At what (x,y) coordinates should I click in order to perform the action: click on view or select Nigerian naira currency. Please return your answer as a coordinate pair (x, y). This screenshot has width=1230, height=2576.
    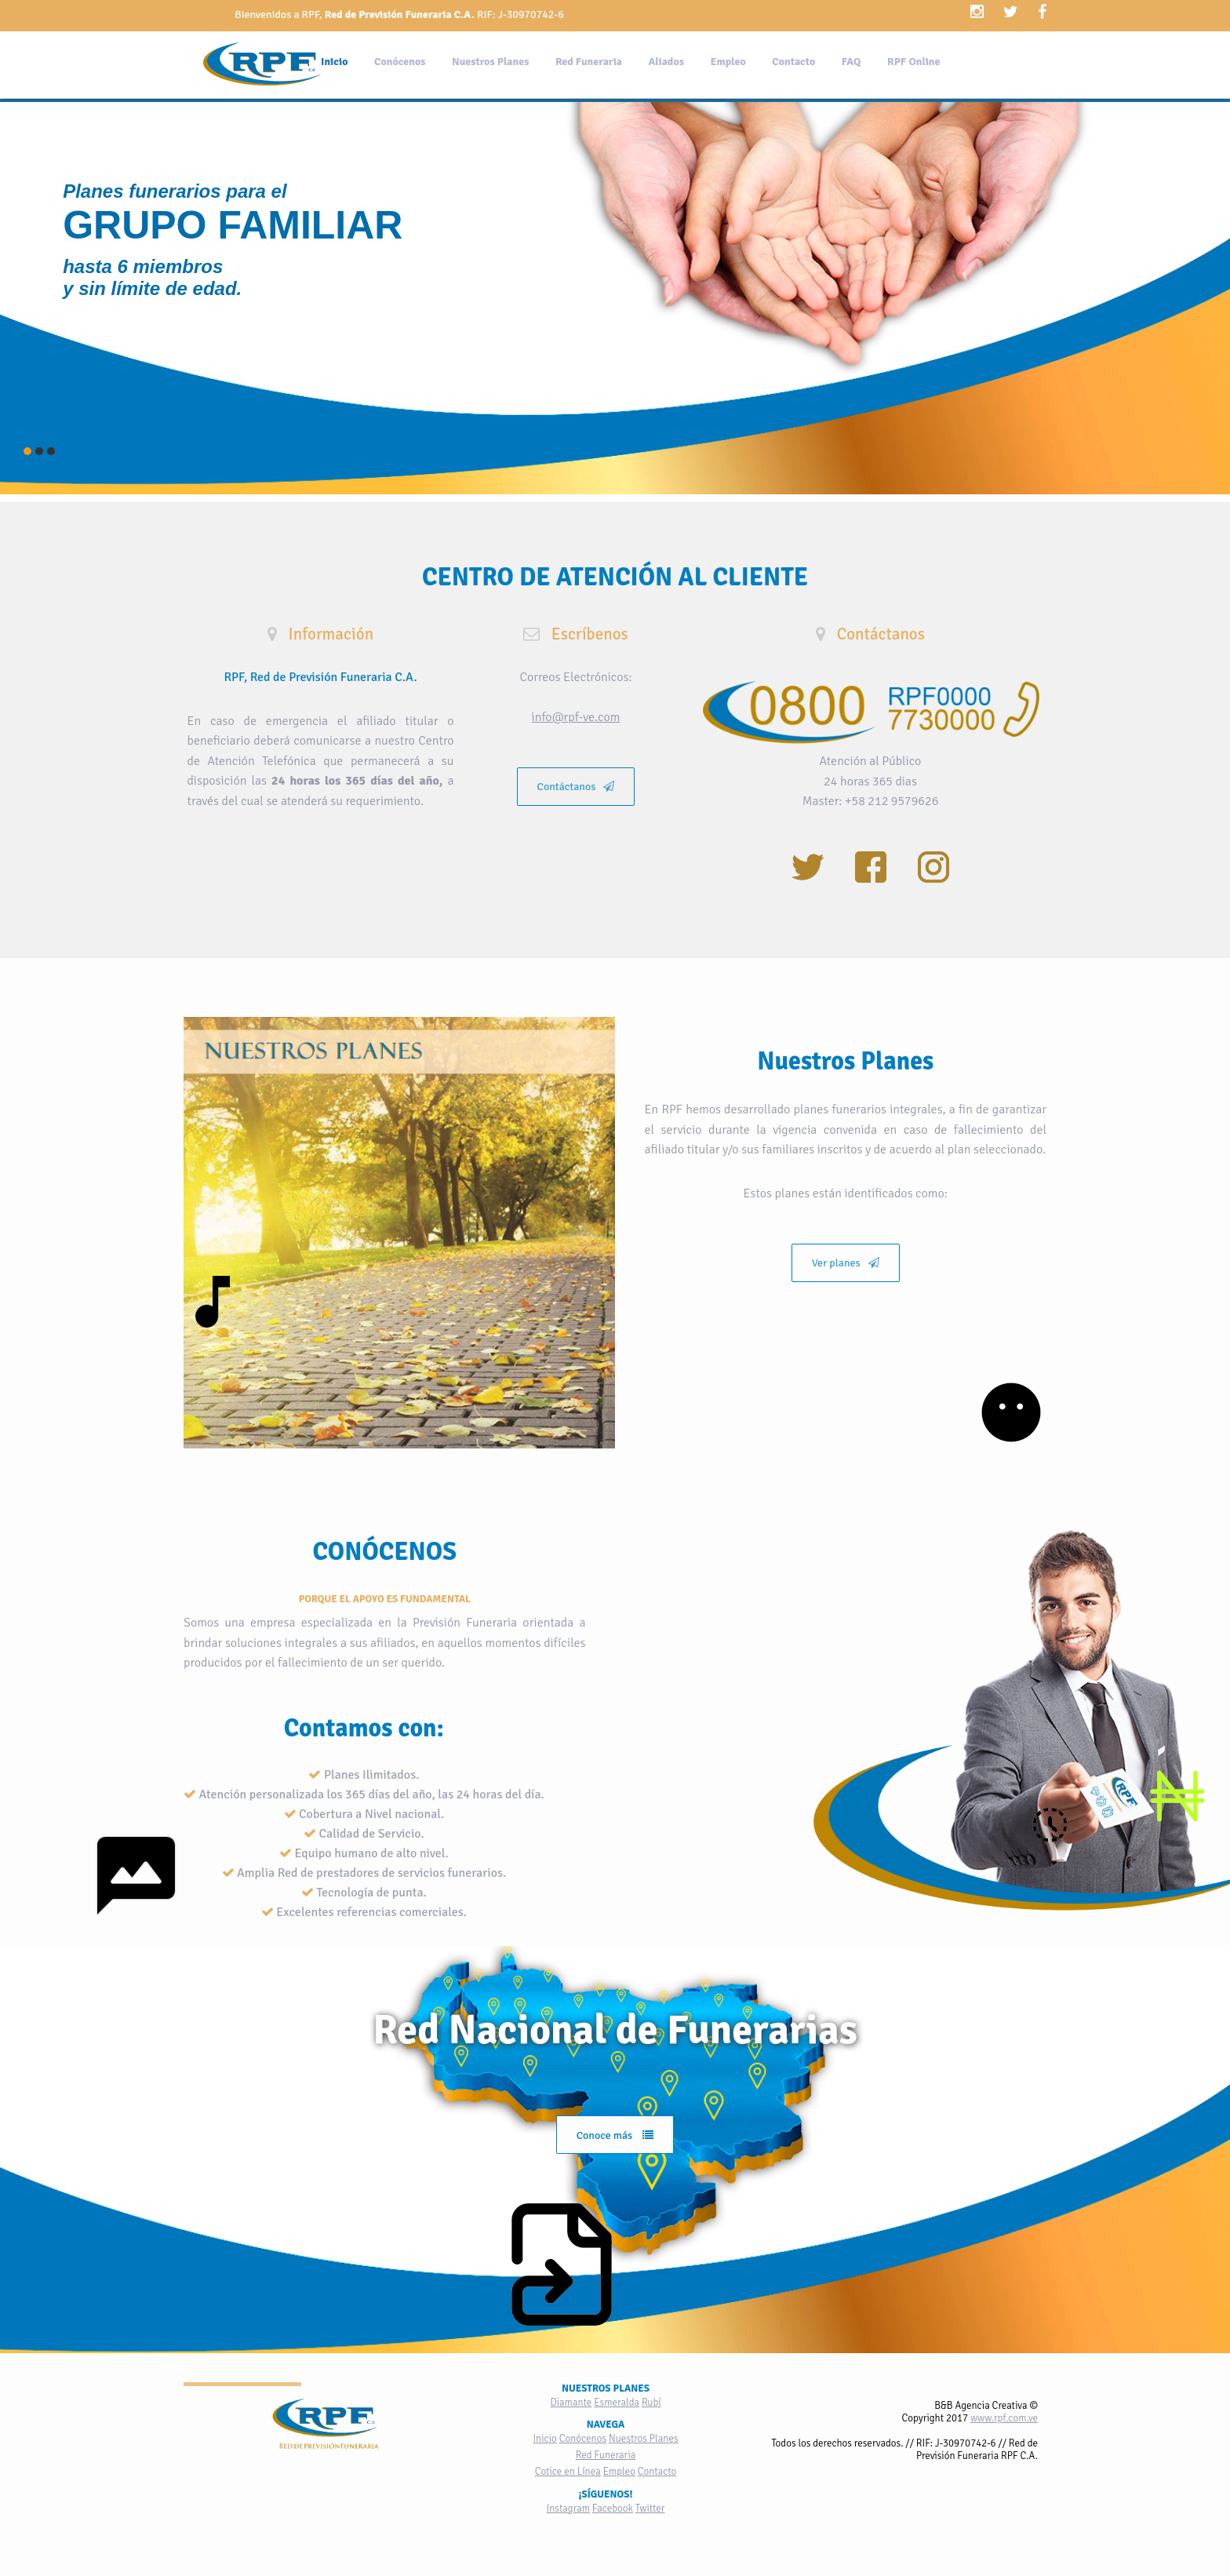
    Looking at the image, I should click on (1177, 1796).